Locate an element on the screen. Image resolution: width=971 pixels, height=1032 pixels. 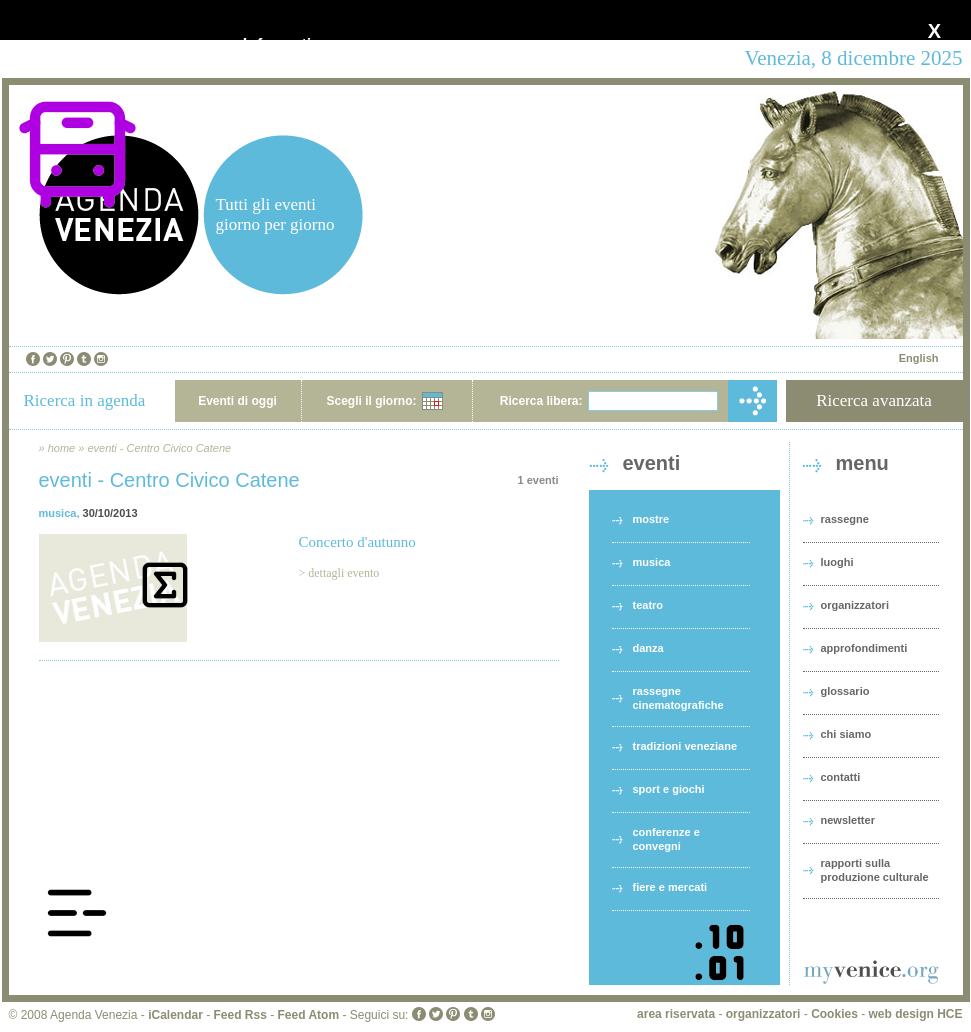
access summation or mathematical functions is located at coordinates (165, 585).